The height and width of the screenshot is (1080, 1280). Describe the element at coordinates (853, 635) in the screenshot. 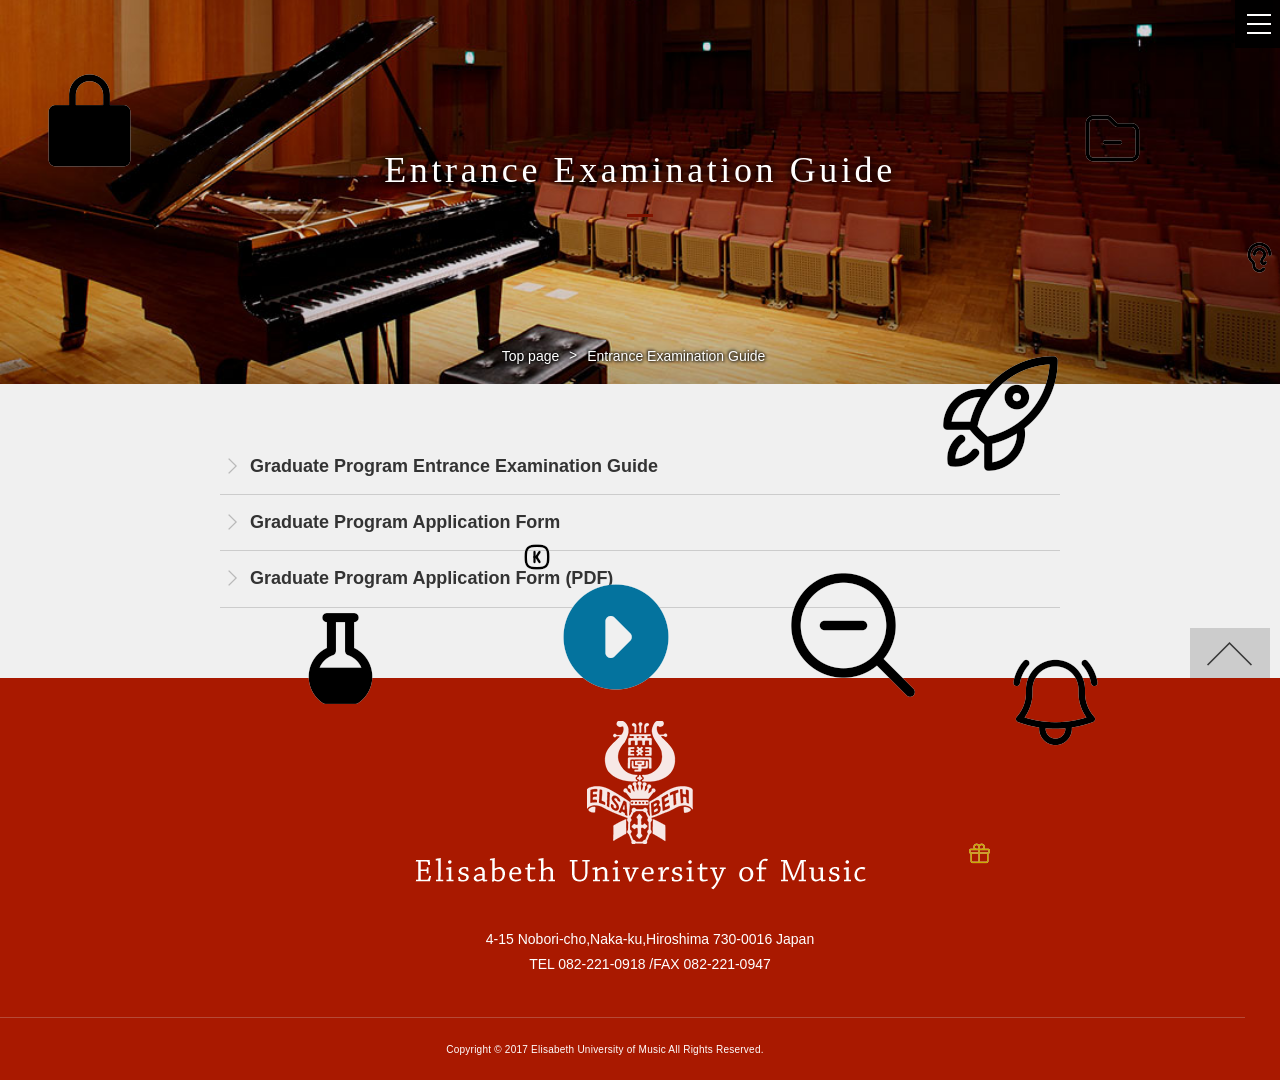

I see `zoom out` at that location.